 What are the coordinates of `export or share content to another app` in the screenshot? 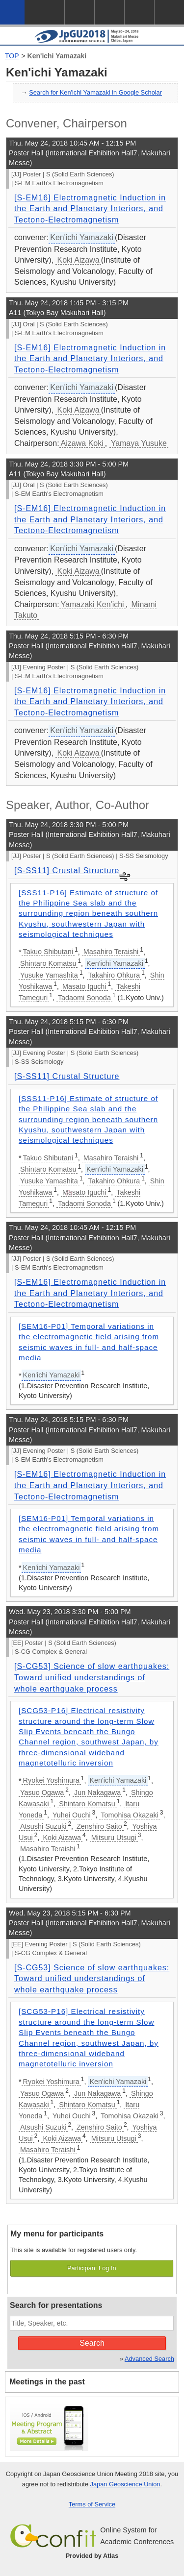 It's located at (69, 1193).